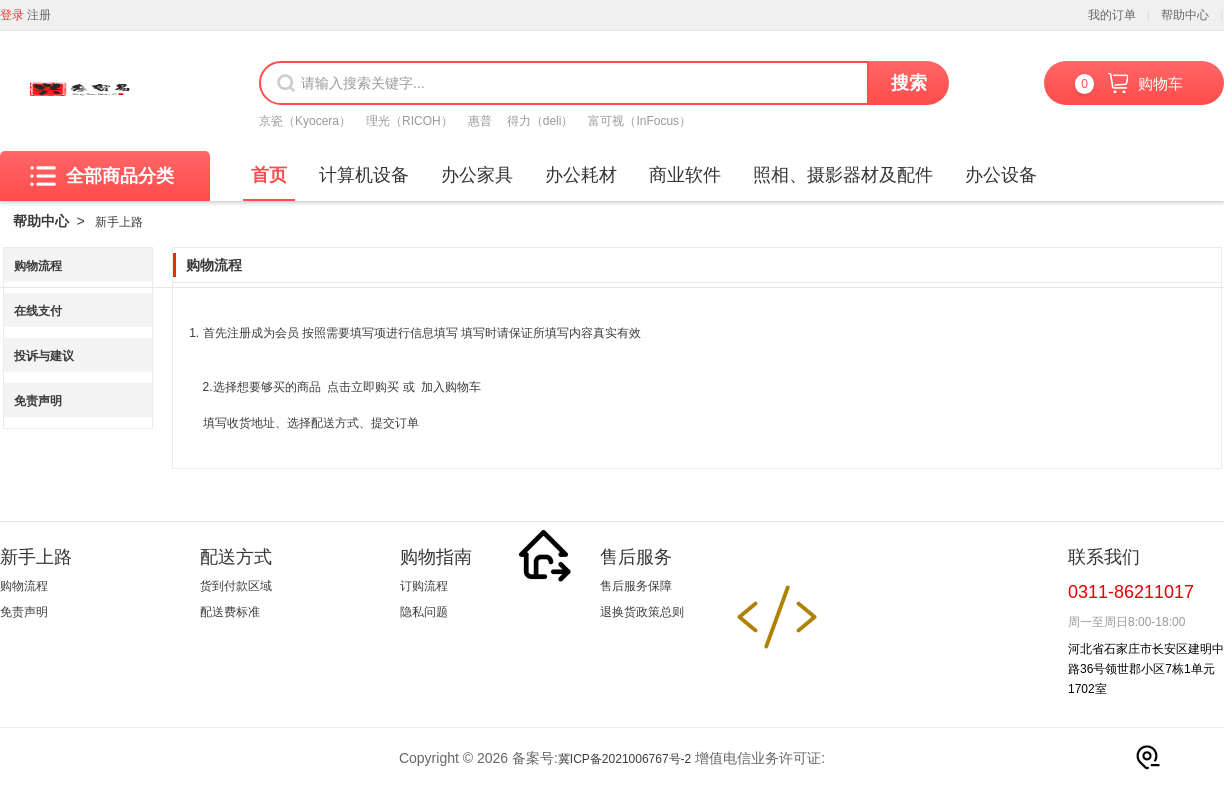 This screenshot has height=809, width=1224. What do you see at coordinates (543, 554) in the screenshot?
I see `move or relocate to a new home` at bounding box center [543, 554].